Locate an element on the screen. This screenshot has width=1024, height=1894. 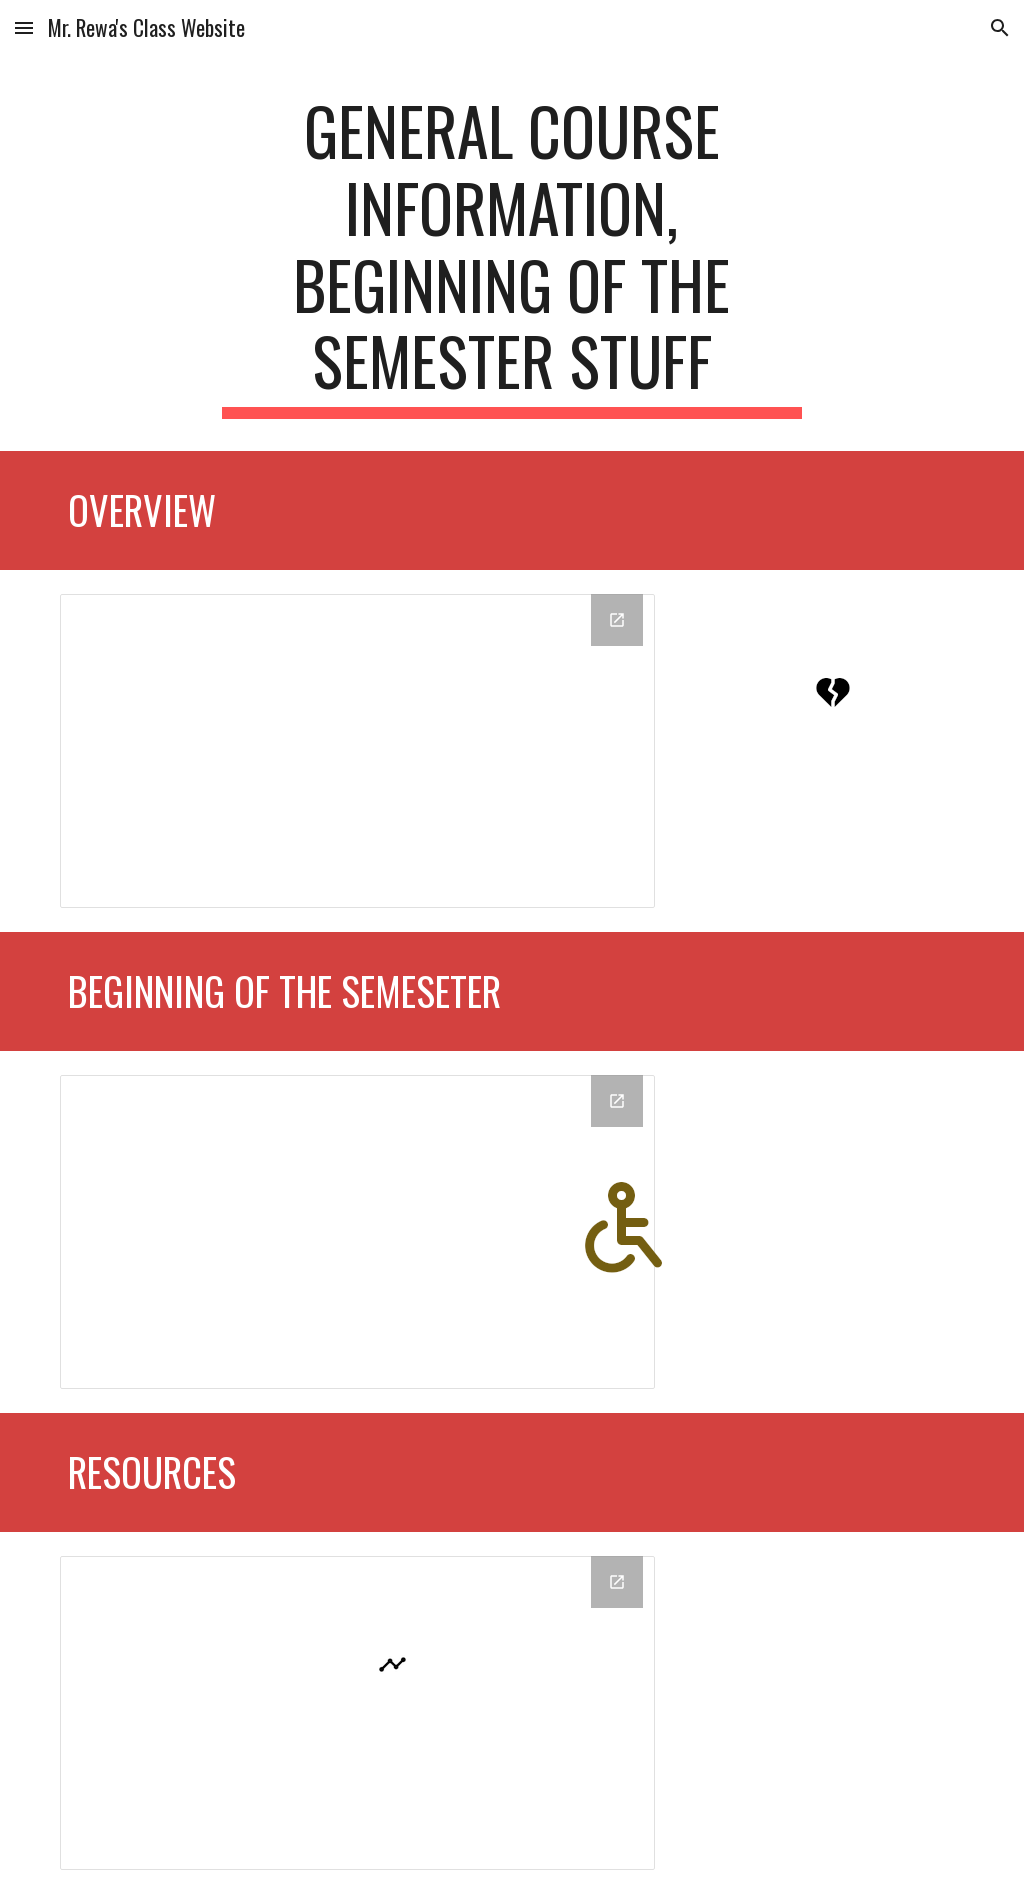
view activity timeline or history is located at coordinates (392, 1664).